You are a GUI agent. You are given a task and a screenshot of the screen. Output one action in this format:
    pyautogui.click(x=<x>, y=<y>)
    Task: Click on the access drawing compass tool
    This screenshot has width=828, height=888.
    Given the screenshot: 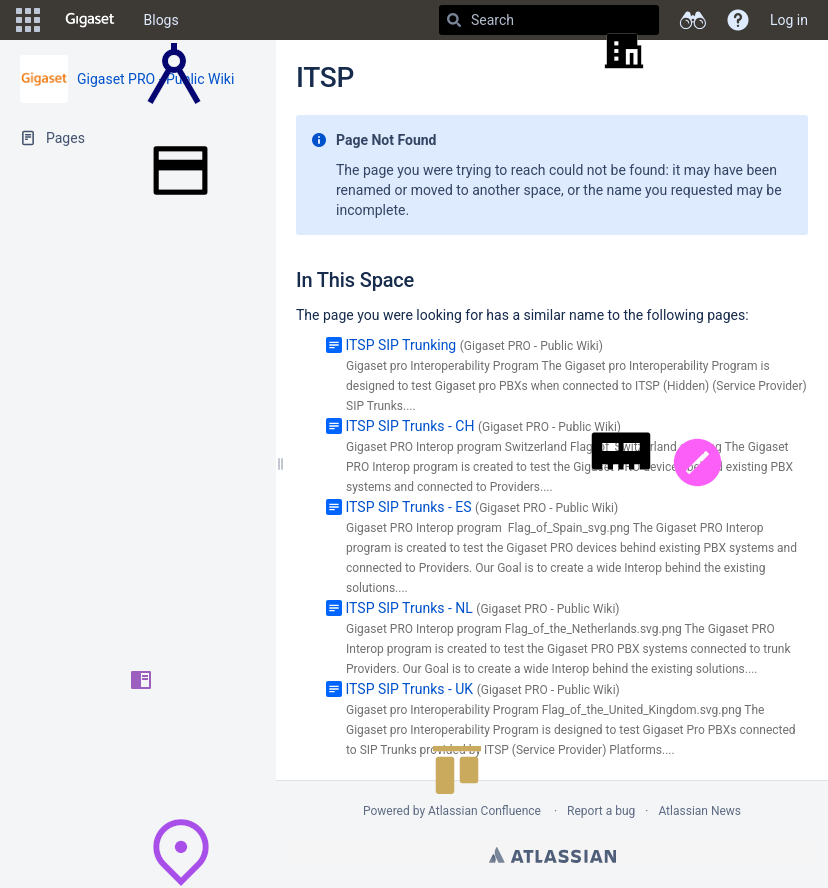 What is the action you would take?
    pyautogui.click(x=174, y=73)
    